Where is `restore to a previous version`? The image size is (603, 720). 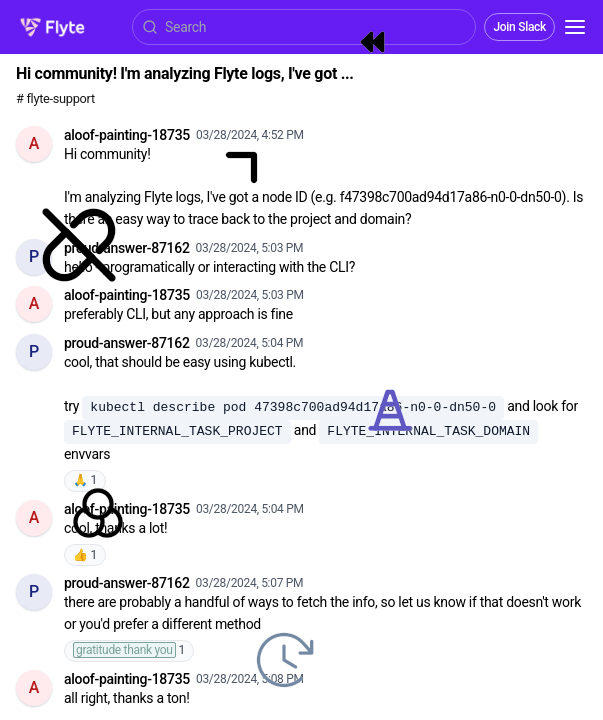 restore to a previous version is located at coordinates (284, 660).